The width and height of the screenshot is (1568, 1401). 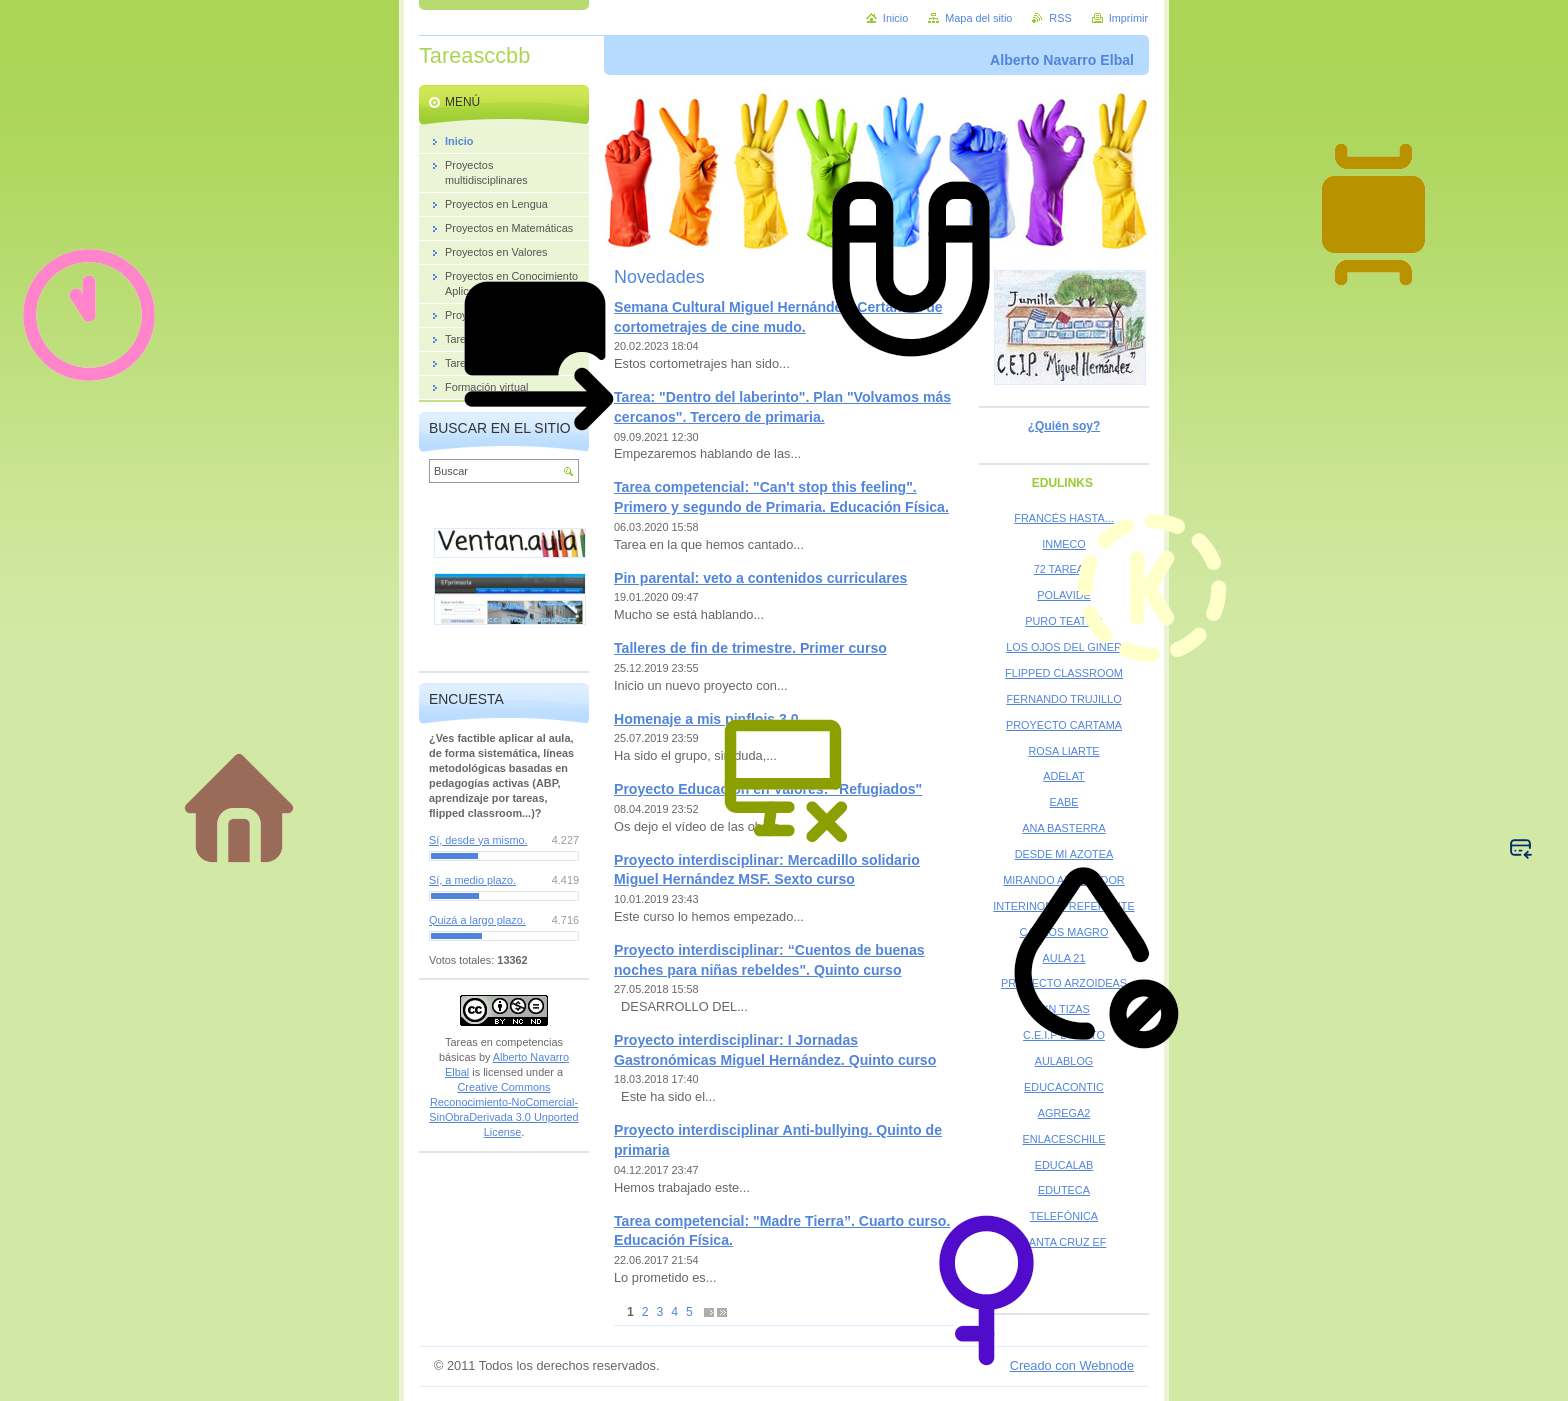 I want to click on disable water or liquid-related feature, so click(x=1083, y=953).